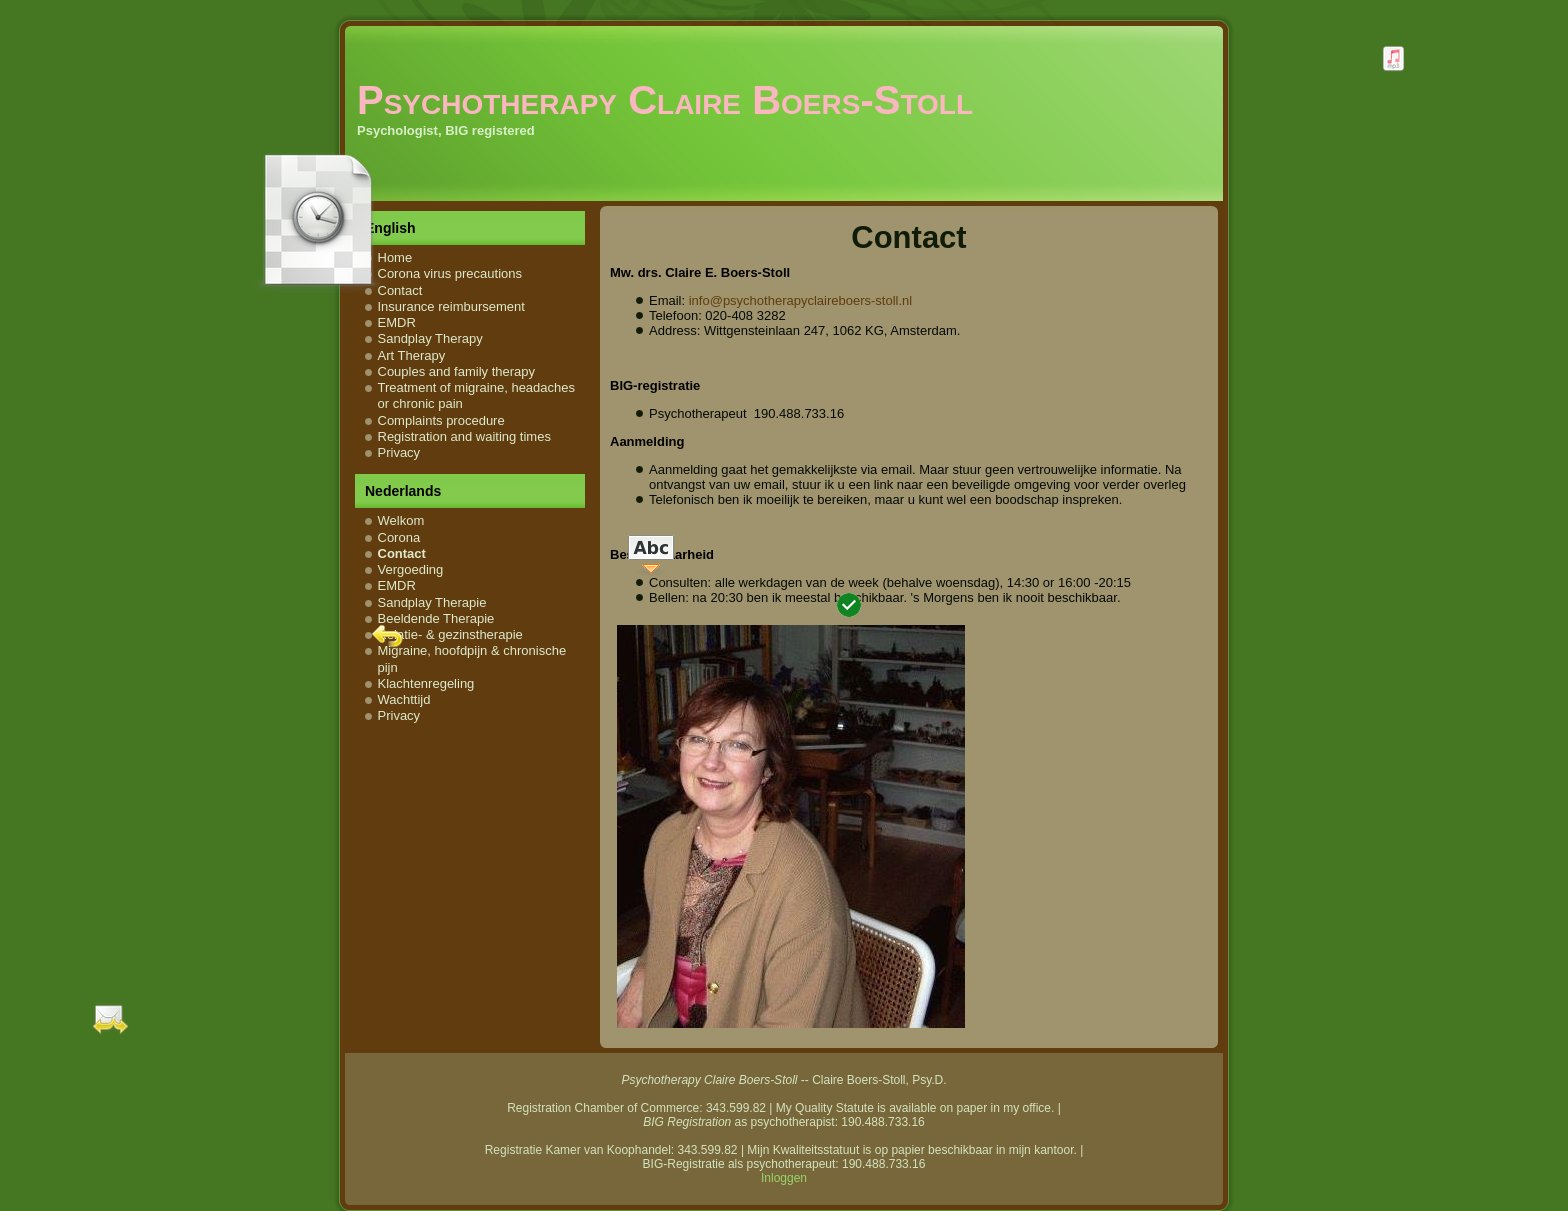  I want to click on confirm or approve an action, so click(849, 605).